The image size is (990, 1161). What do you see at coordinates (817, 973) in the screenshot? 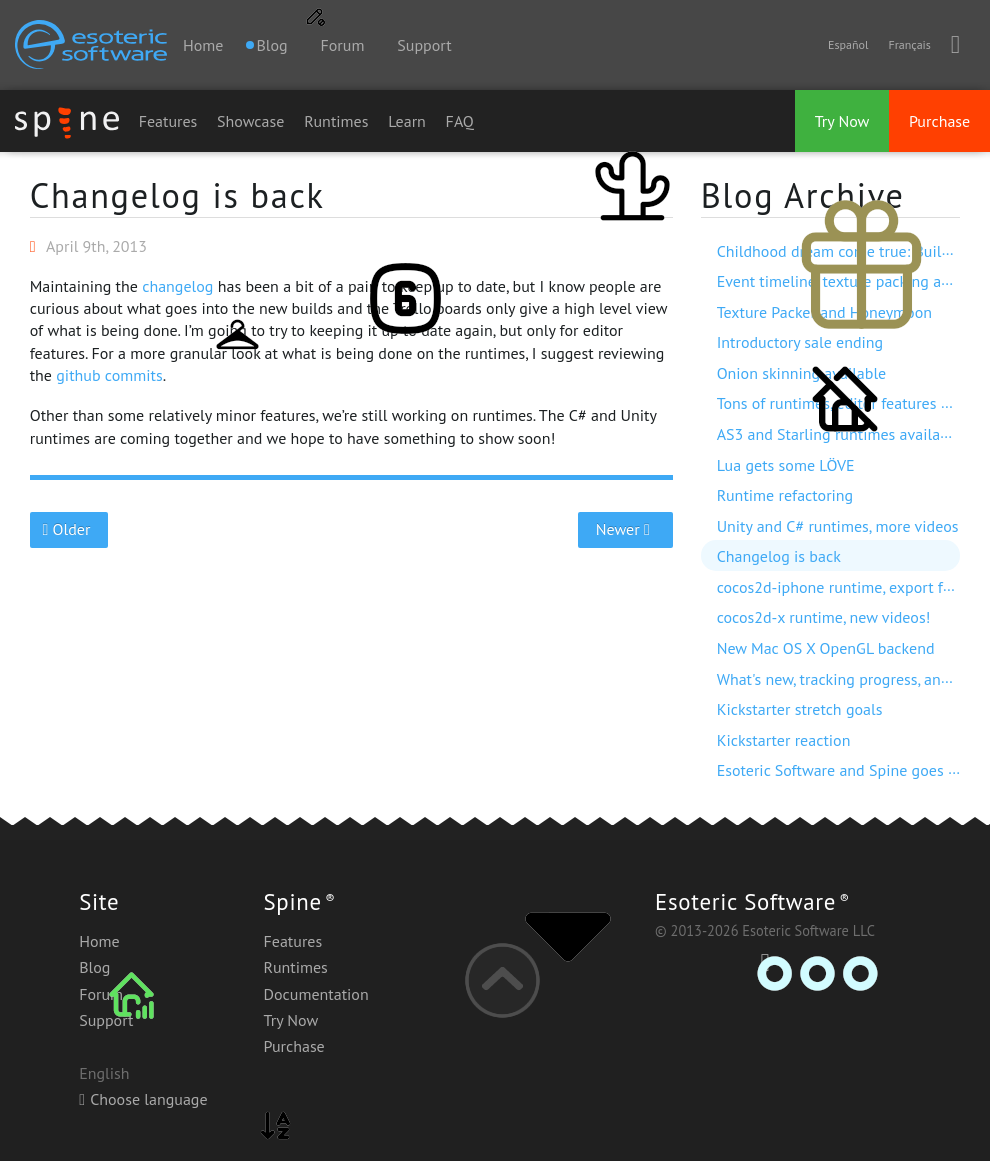
I see `open more options menu` at bounding box center [817, 973].